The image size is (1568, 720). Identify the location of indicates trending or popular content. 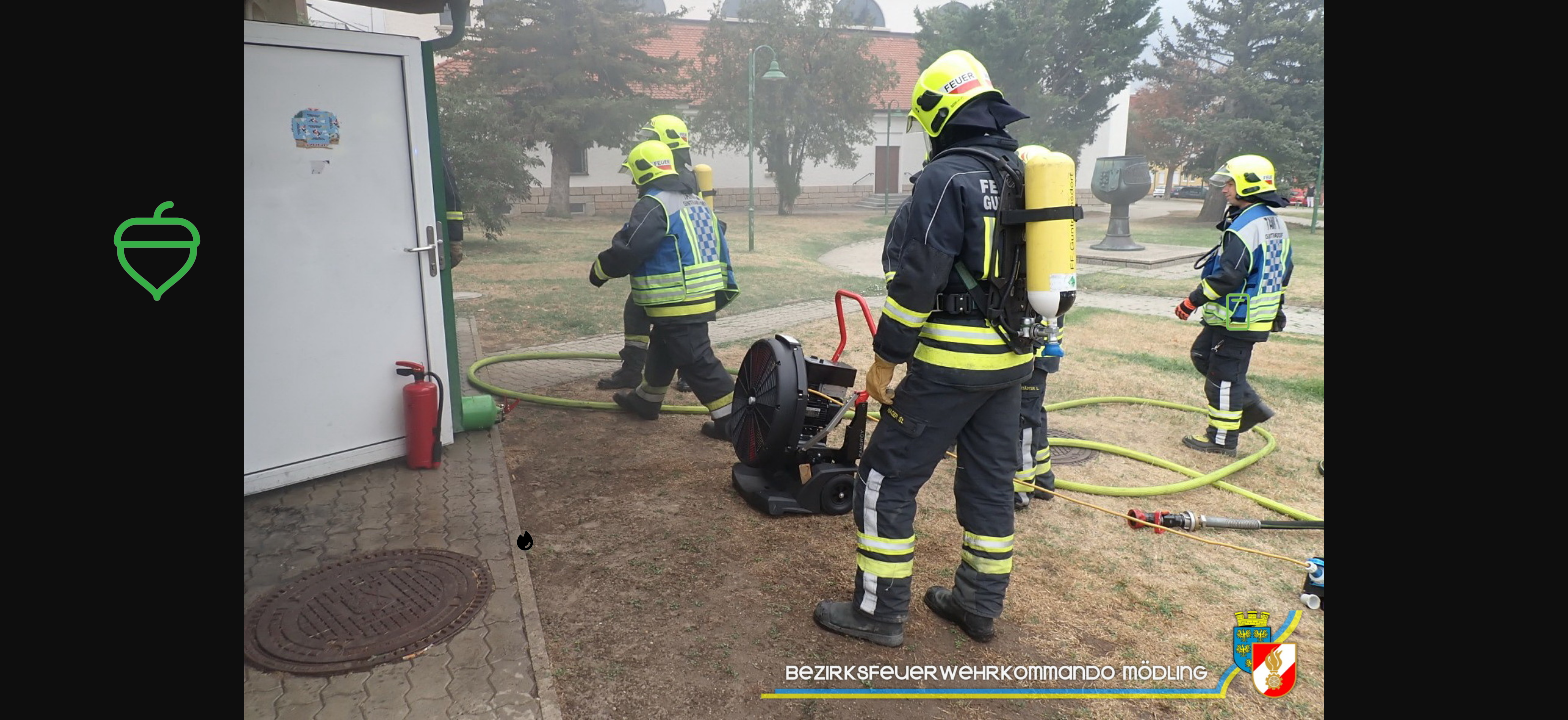
(525, 541).